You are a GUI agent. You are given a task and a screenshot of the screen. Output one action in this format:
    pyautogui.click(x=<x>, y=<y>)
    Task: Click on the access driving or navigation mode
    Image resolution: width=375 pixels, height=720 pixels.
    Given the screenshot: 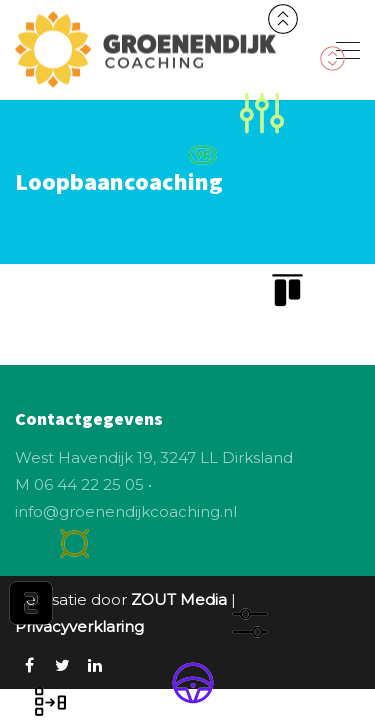 What is the action you would take?
    pyautogui.click(x=193, y=683)
    